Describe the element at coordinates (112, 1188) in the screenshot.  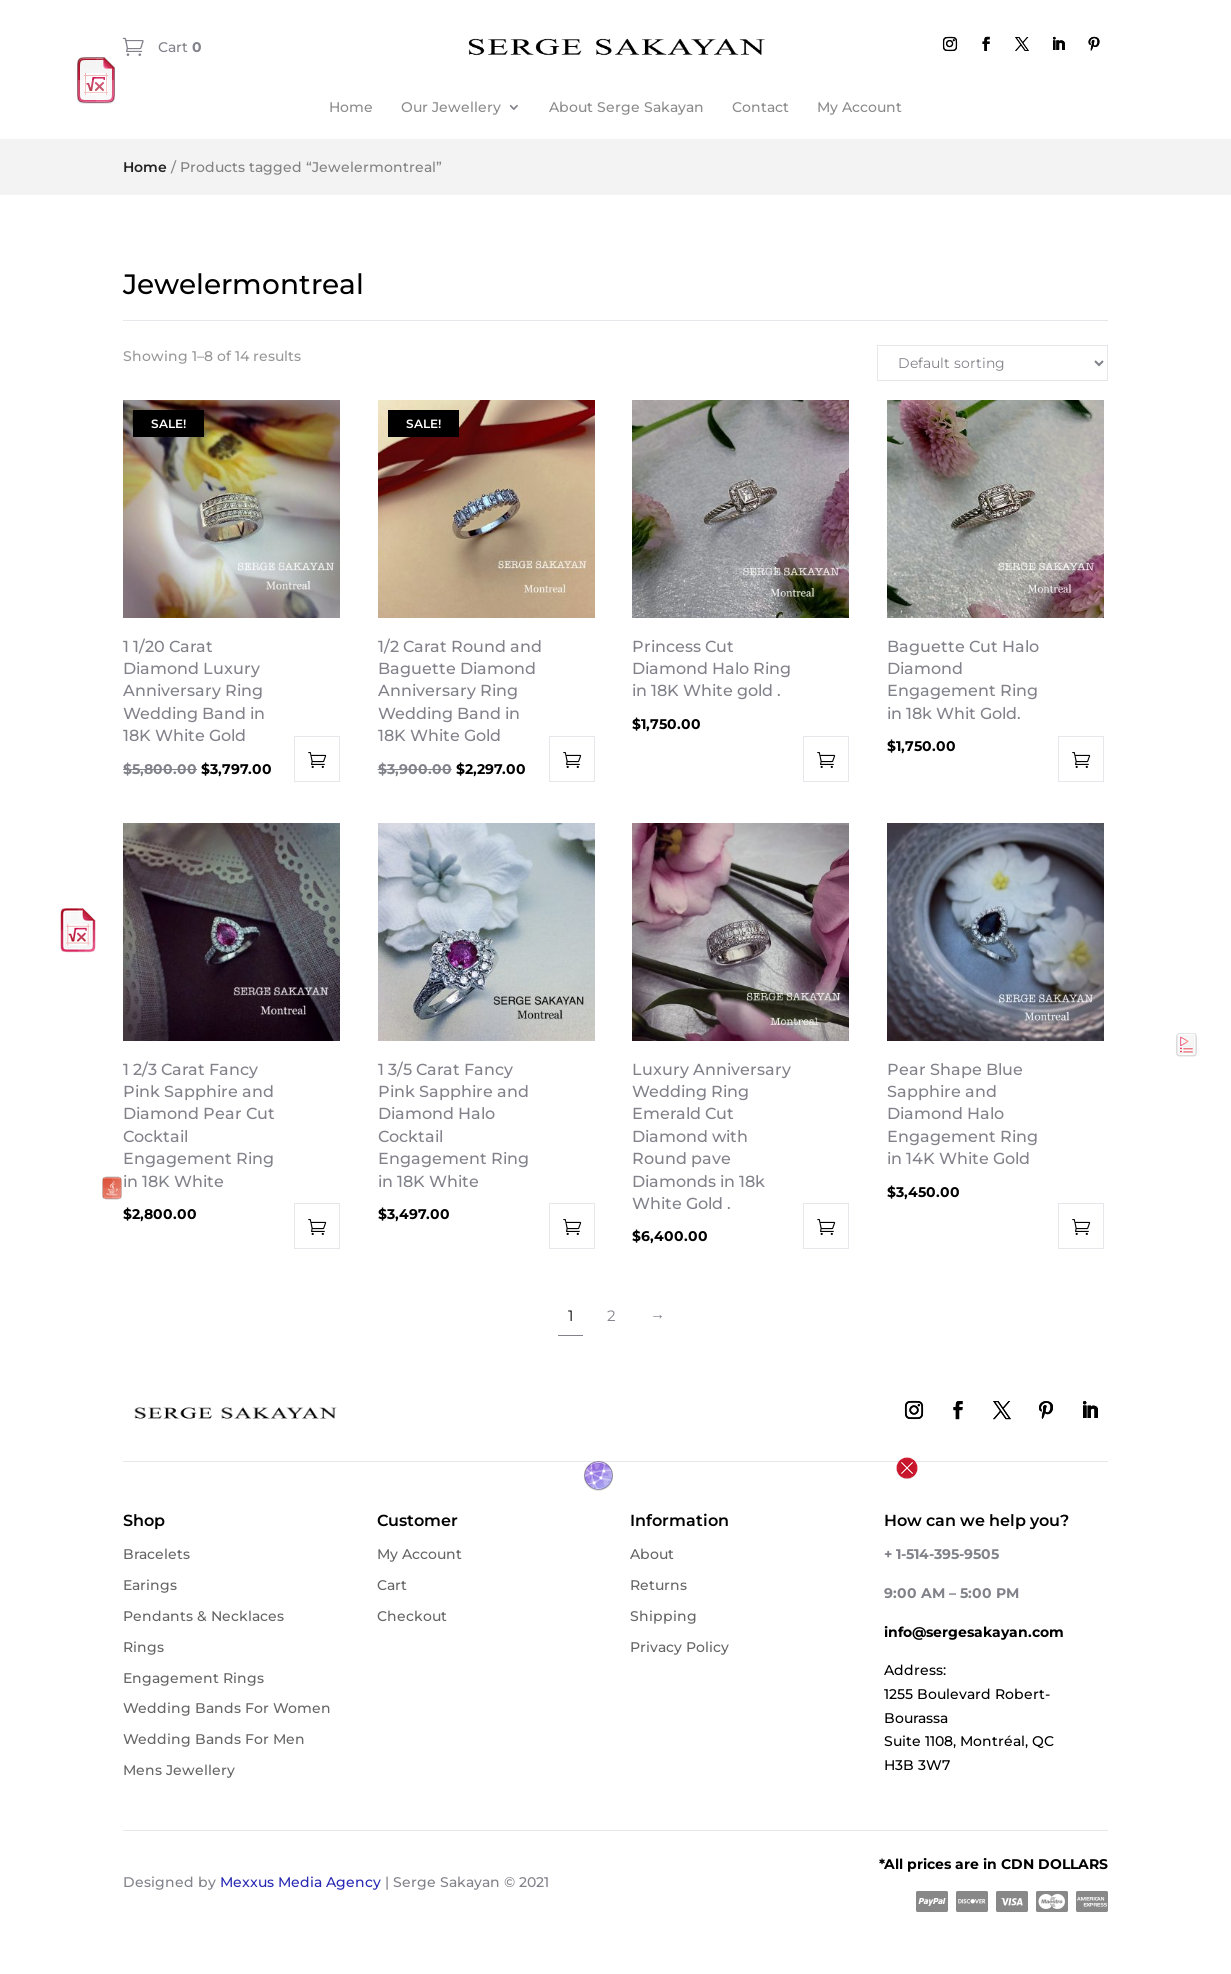
I see `indicates a java source code file` at that location.